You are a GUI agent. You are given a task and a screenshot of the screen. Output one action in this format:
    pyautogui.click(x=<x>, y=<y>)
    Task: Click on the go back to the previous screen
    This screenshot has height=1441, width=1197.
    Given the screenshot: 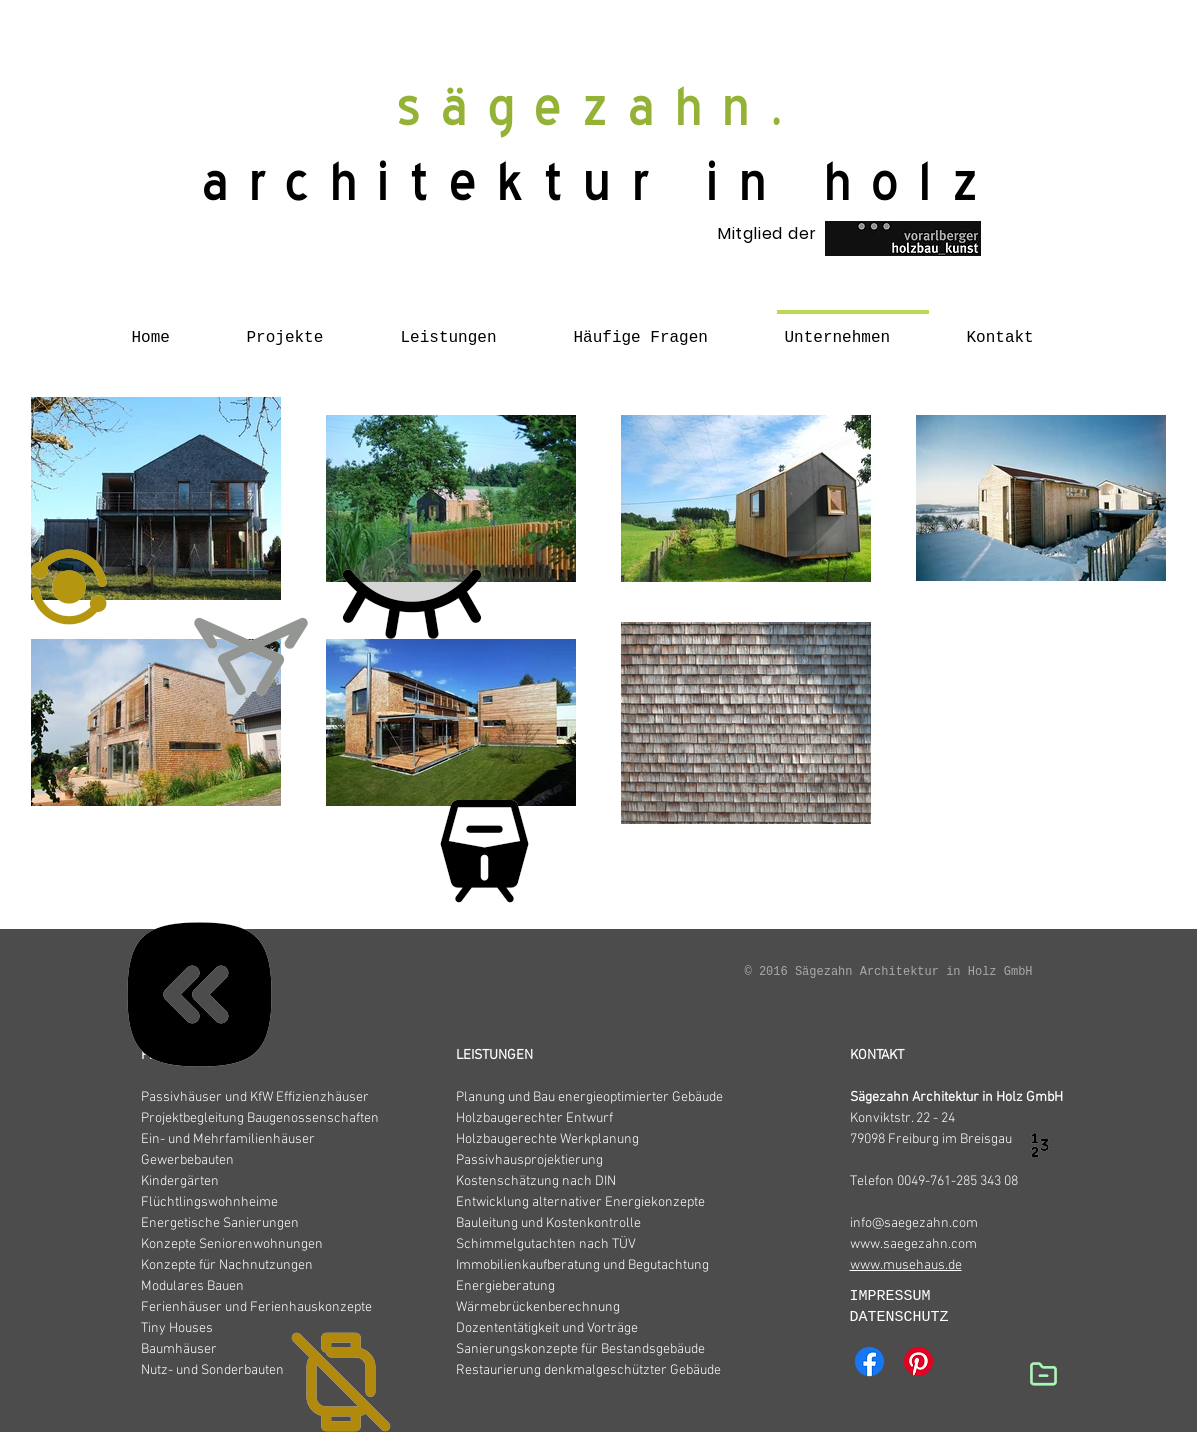 What is the action you would take?
    pyautogui.click(x=199, y=994)
    